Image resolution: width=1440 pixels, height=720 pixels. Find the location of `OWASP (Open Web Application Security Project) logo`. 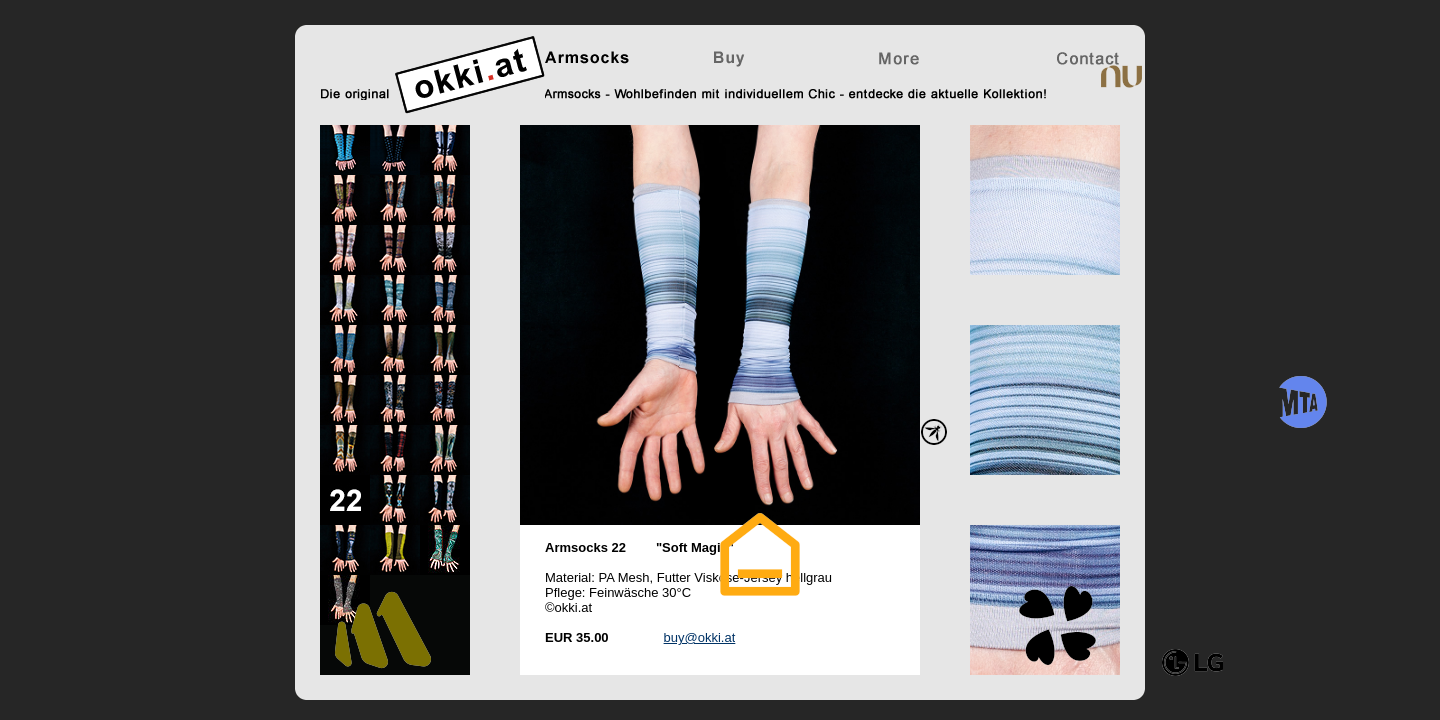

OWASP (Open Web Application Security Project) logo is located at coordinates (934, 432).